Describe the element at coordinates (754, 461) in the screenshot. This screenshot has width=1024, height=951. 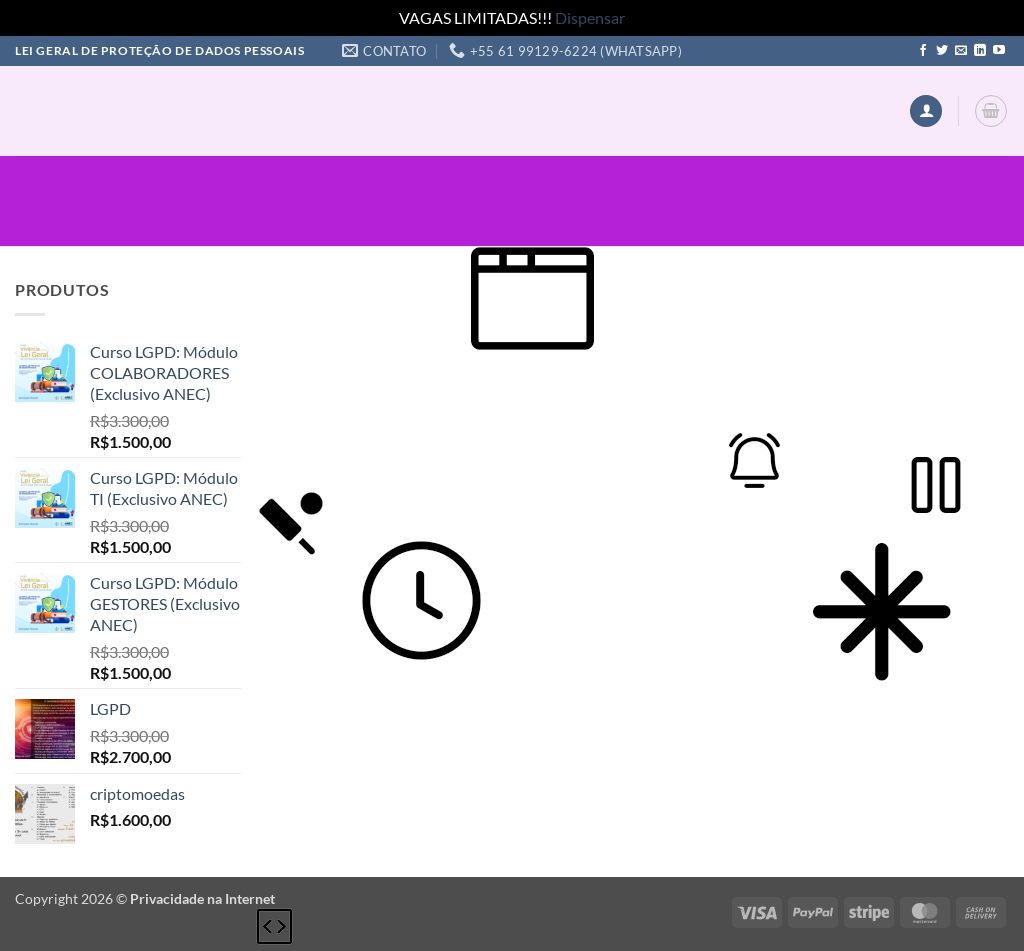
I see `indicates new notifications or alerts` at that location.